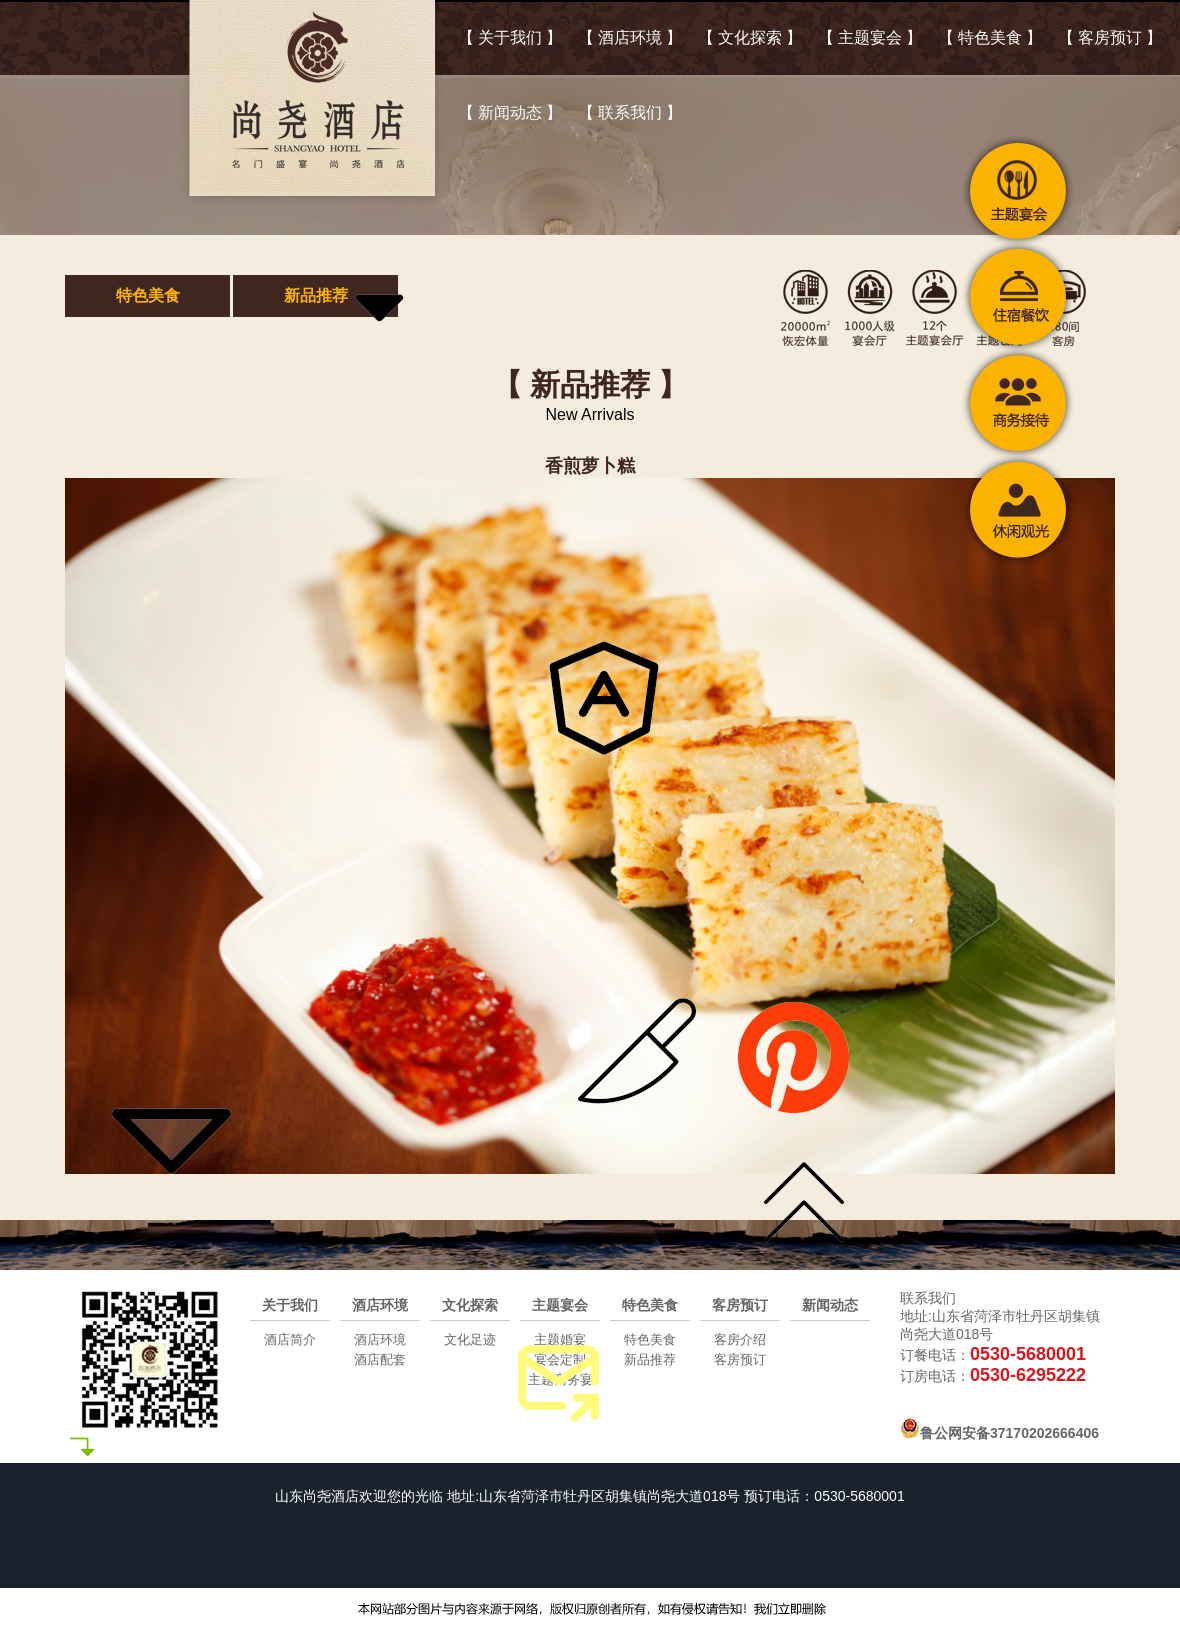 The width and height of the screenshot is (1180, 1628). What do you see at coordinates (793, 1057) in the screenshot?
I see `open Pinterest app` at bounding box center [793, 1057].